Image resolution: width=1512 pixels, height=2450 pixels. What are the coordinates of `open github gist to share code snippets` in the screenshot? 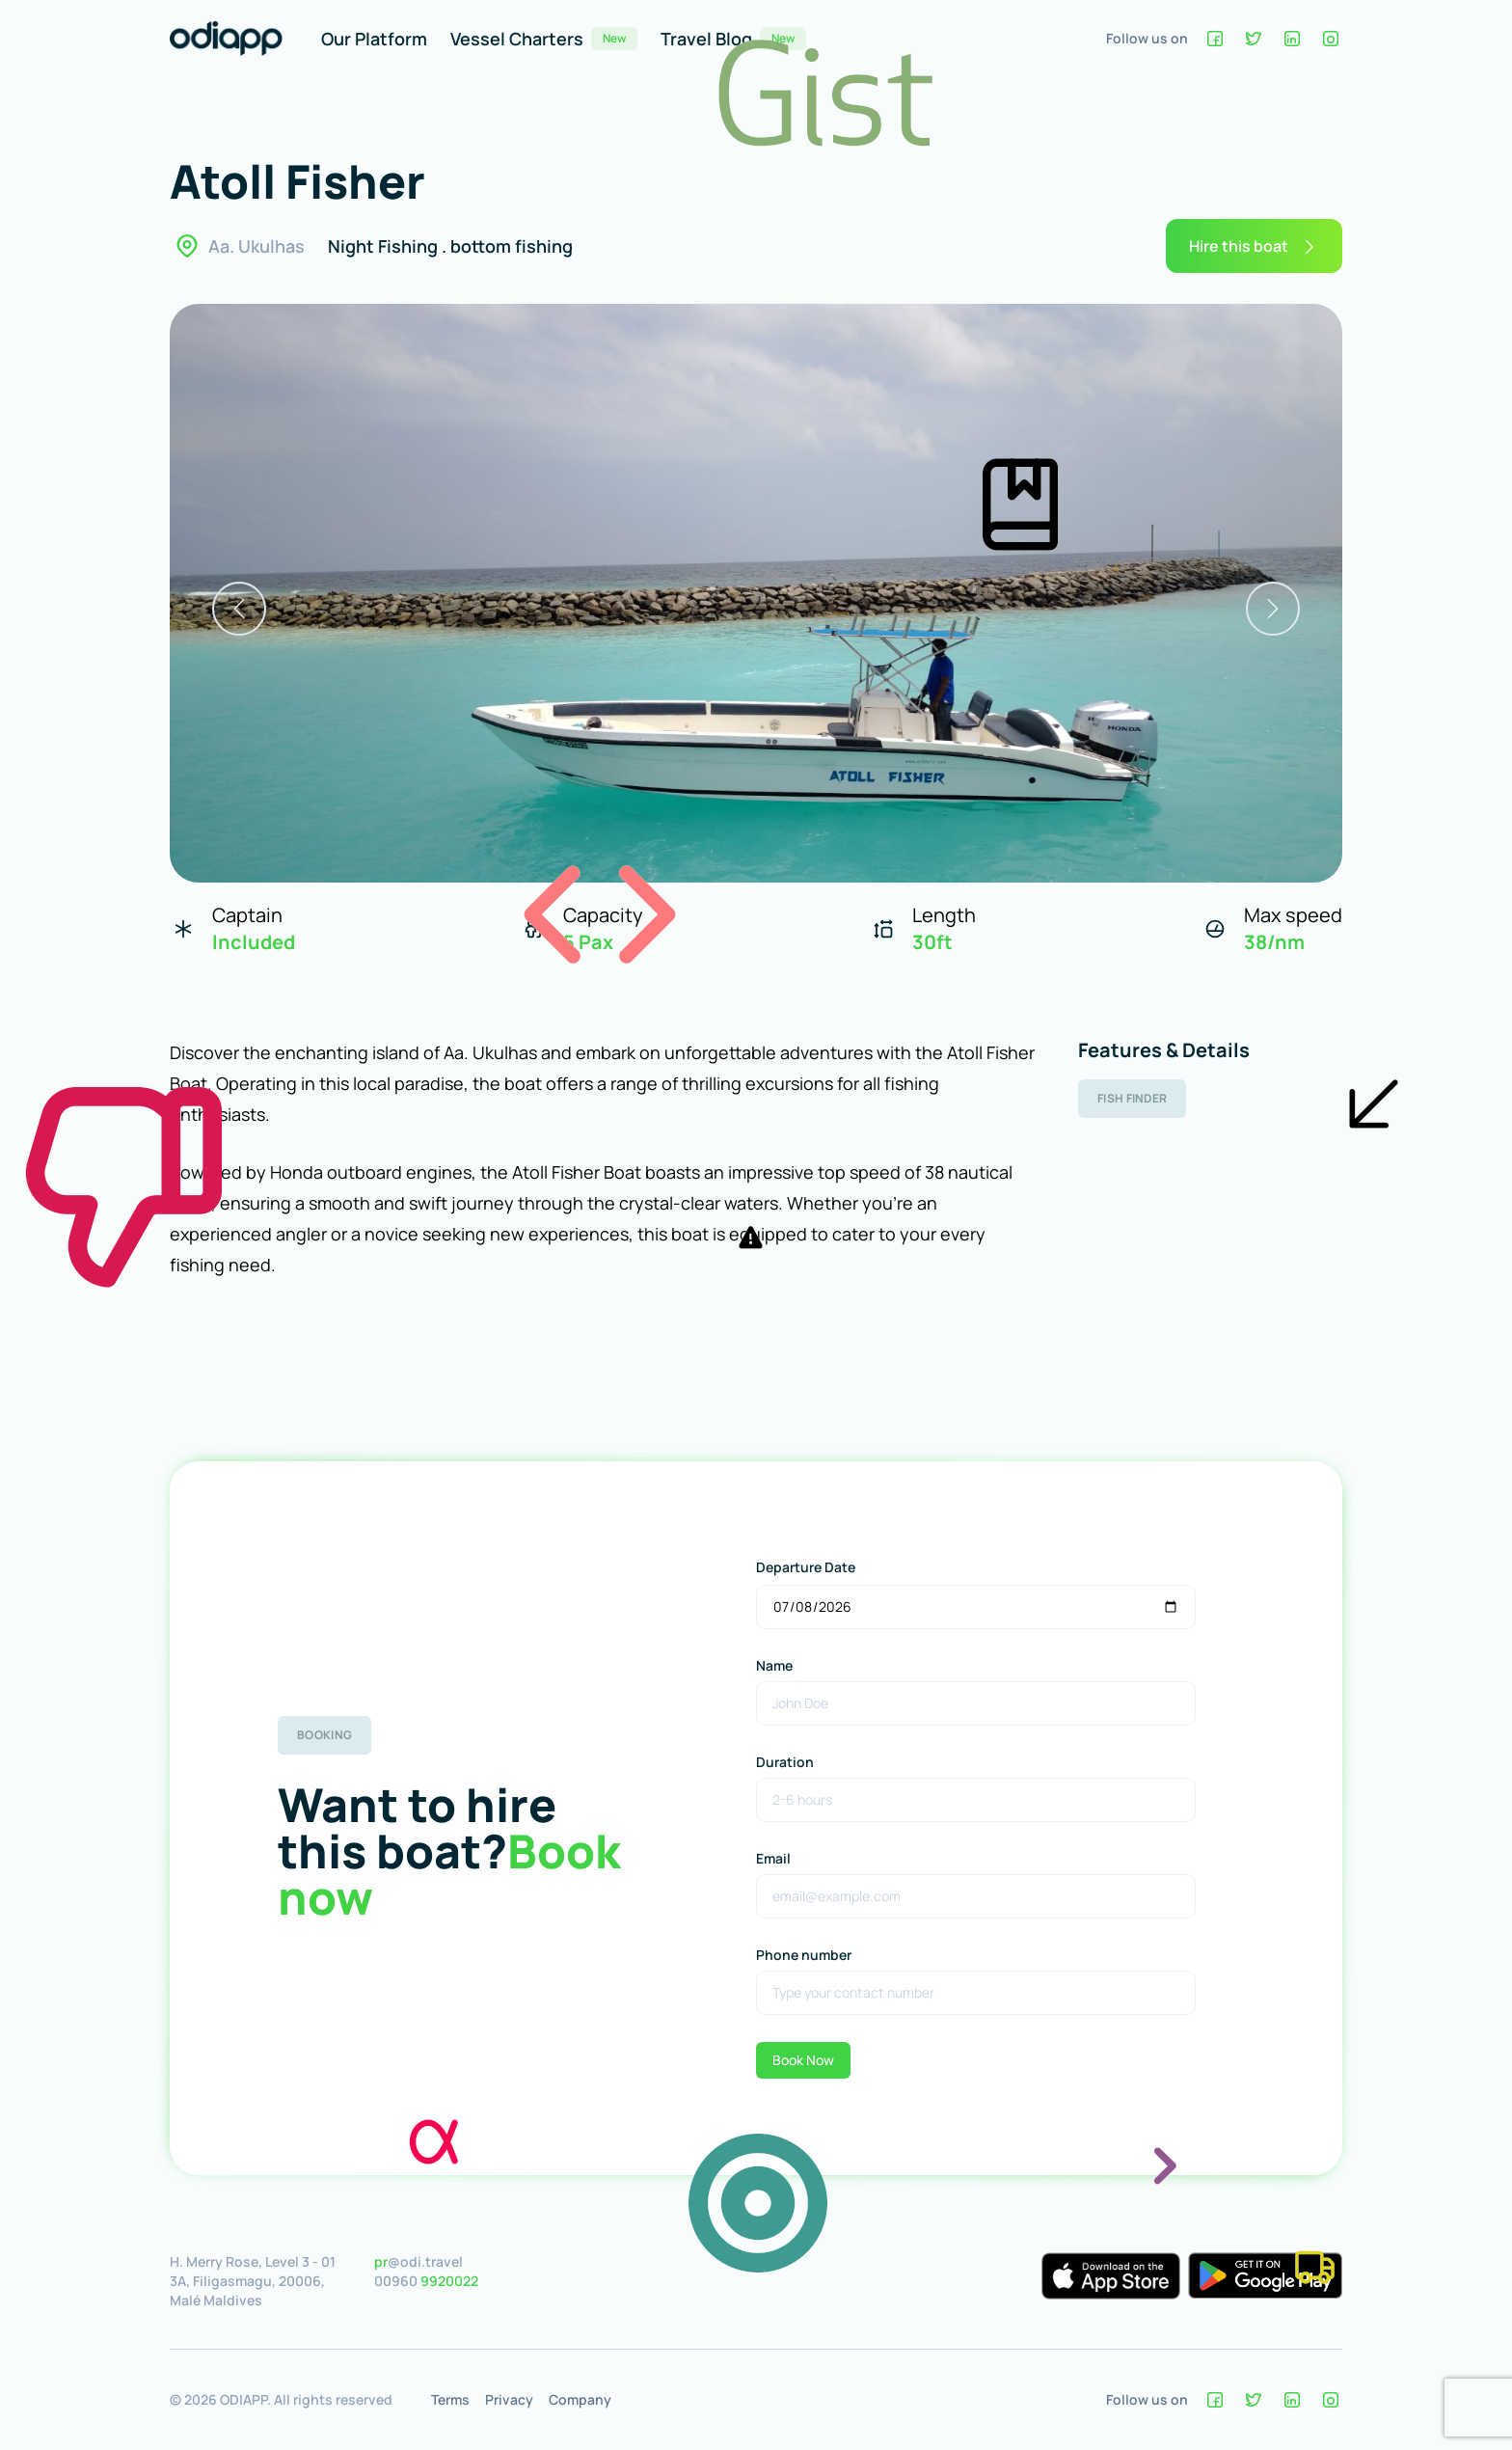 It's located at (828, 93).